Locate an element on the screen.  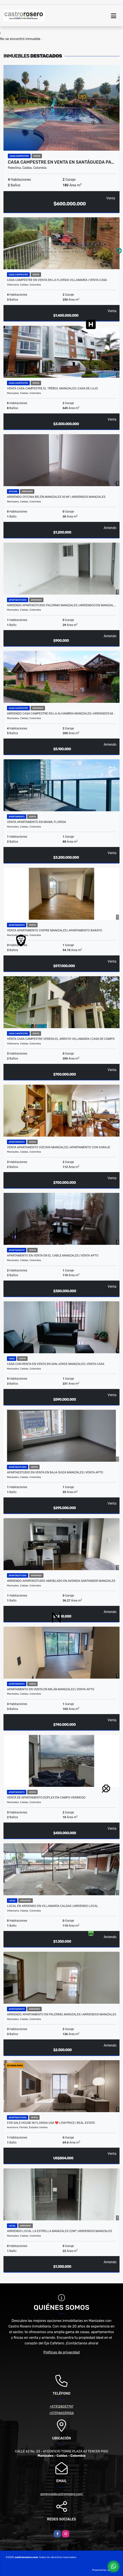
upwork logo - access freelance marketplace is located at coordinates (82, 97).